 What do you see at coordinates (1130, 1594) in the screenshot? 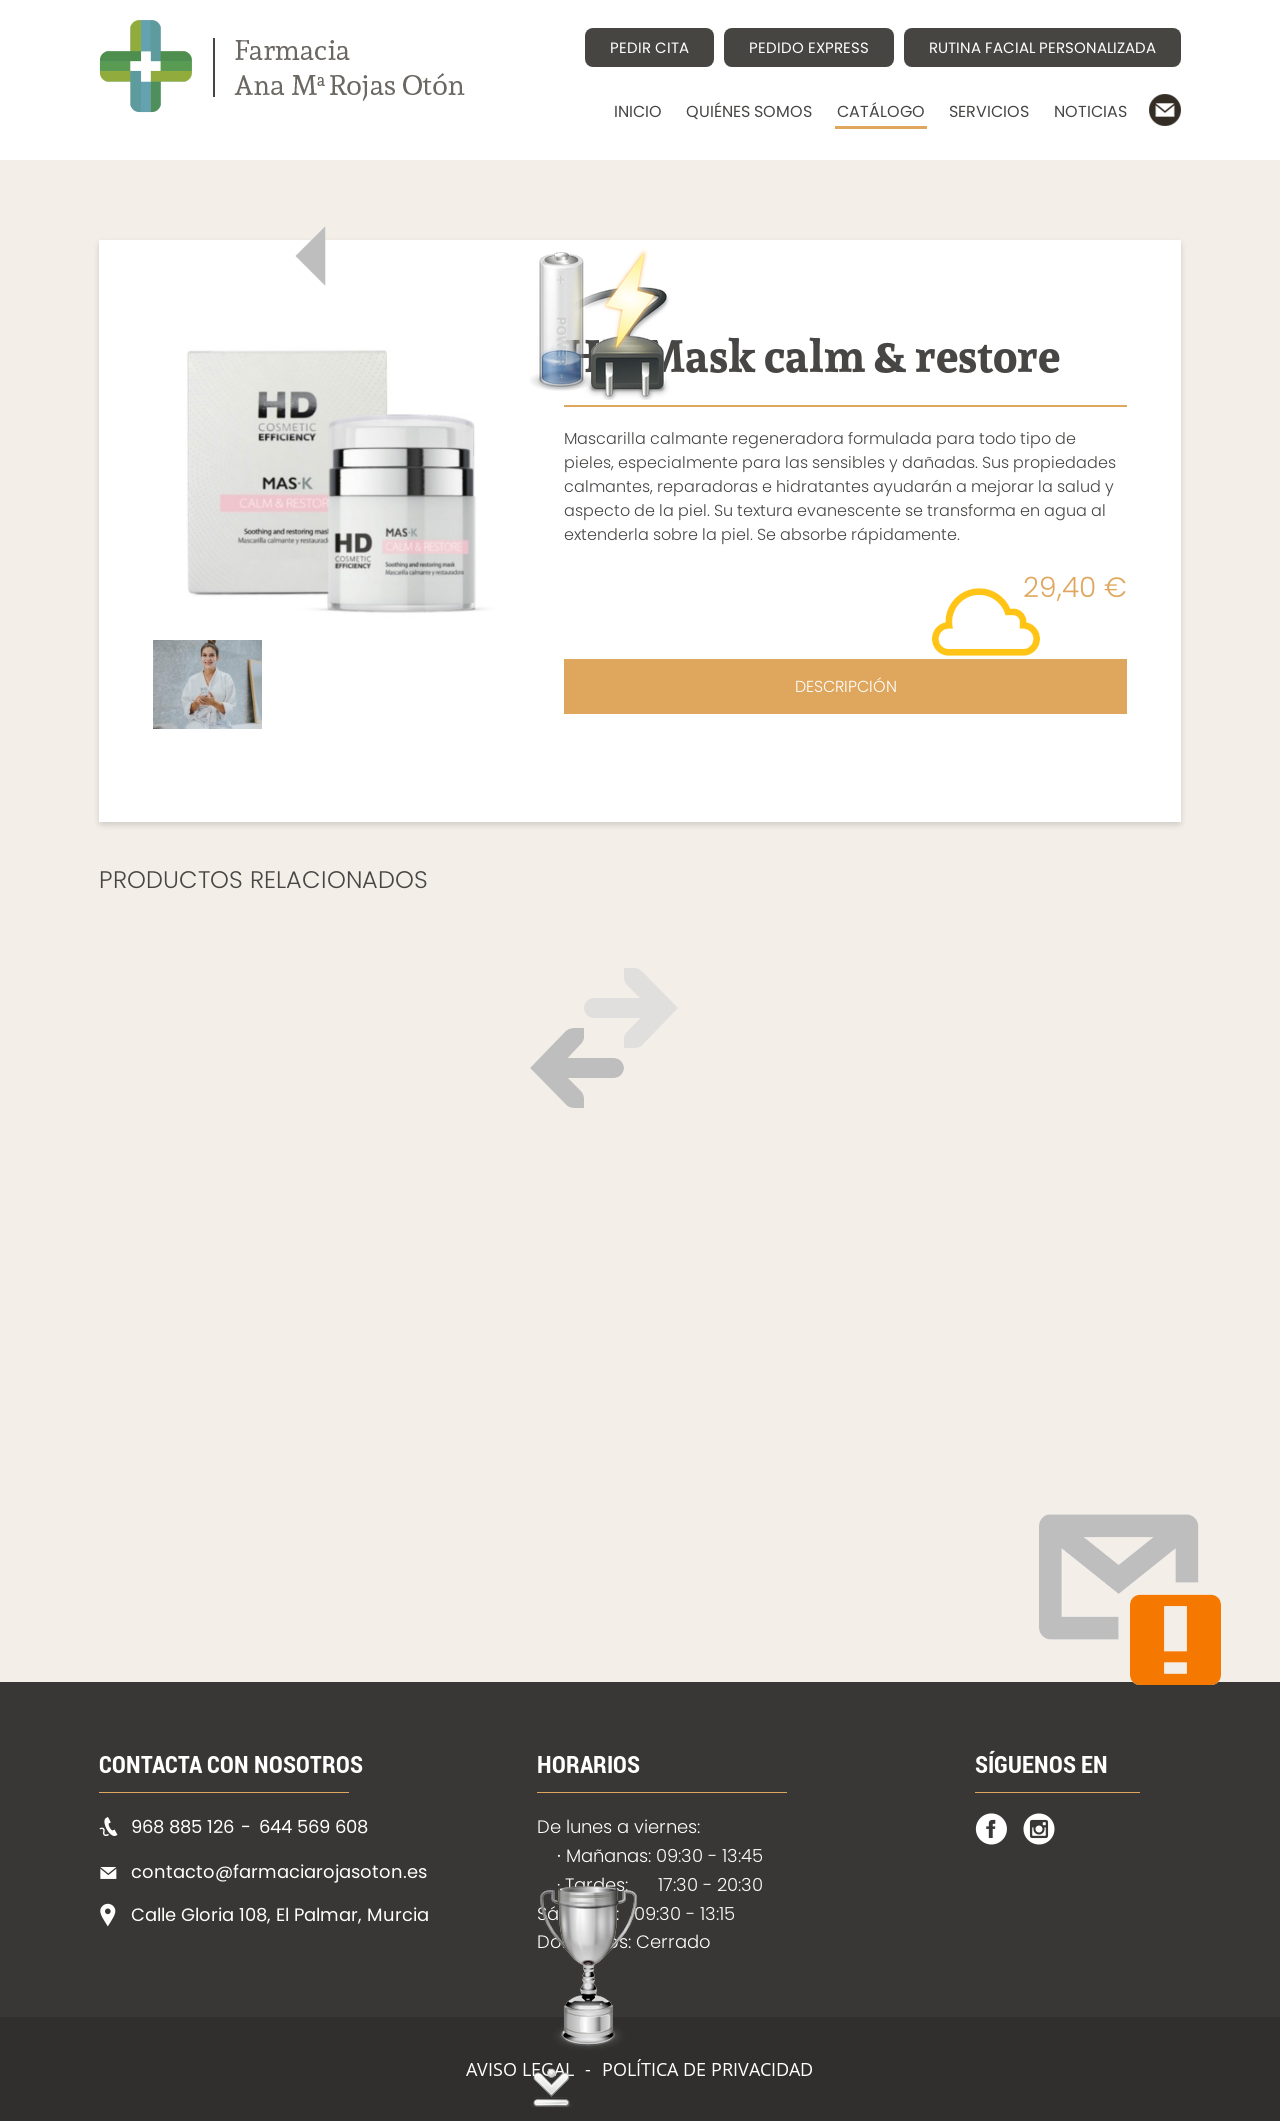
I see `mark email as important` at bounding box center [1130, 1594].